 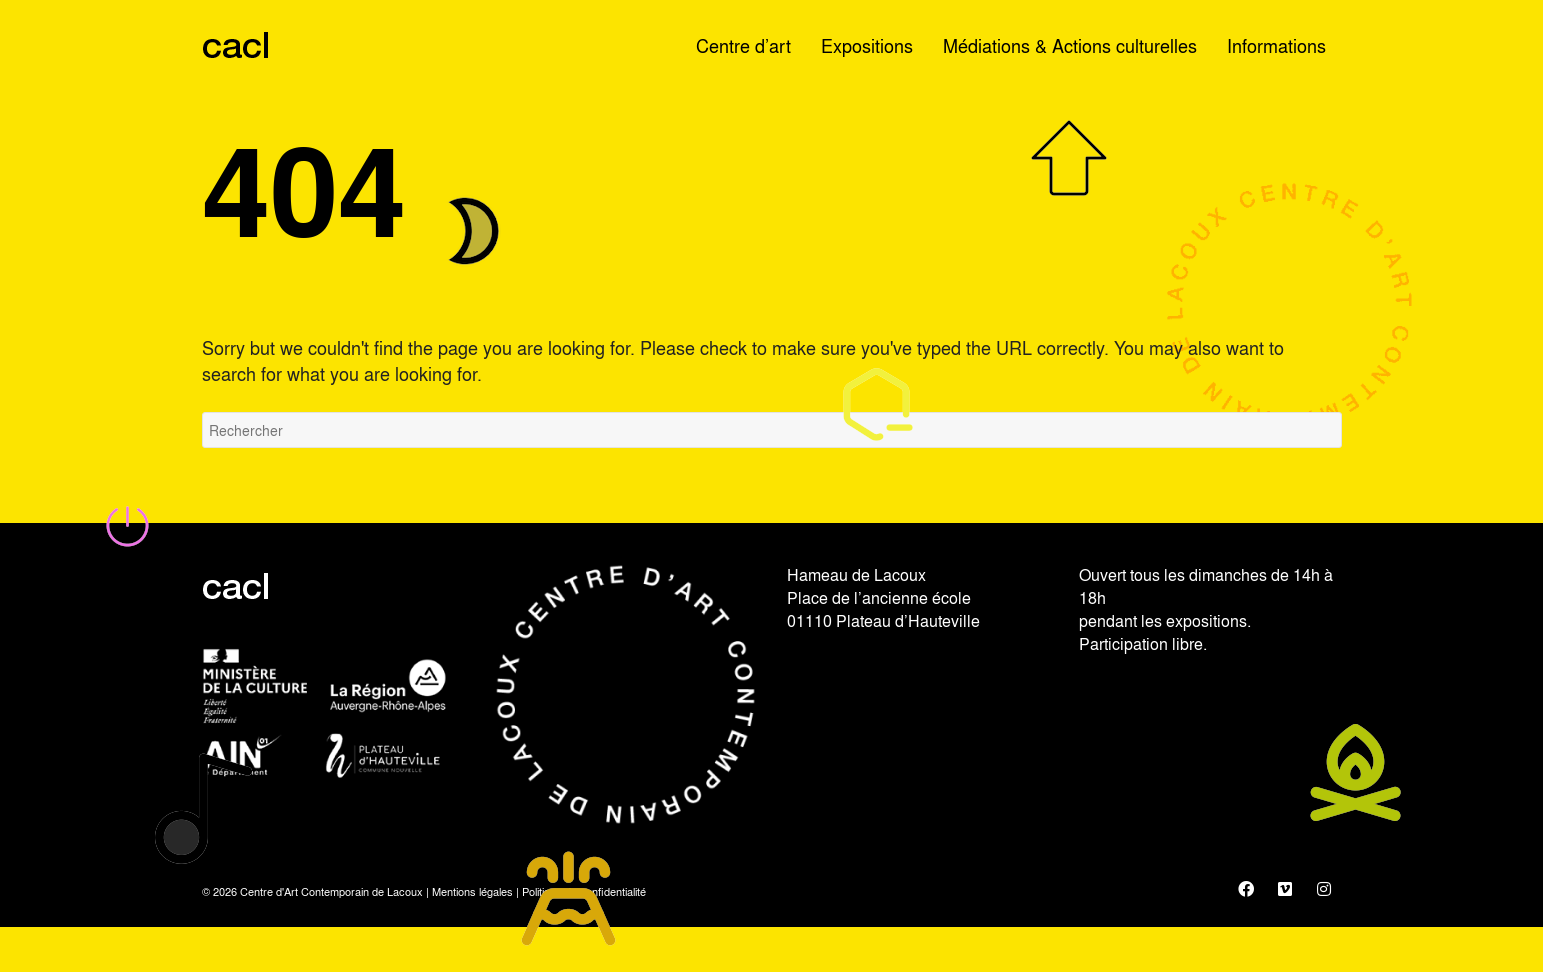 What do you see at coordinates (472, 231) in the screenshot?
I see `toggle dark mode or night theme` at bounding box center [472, 231].